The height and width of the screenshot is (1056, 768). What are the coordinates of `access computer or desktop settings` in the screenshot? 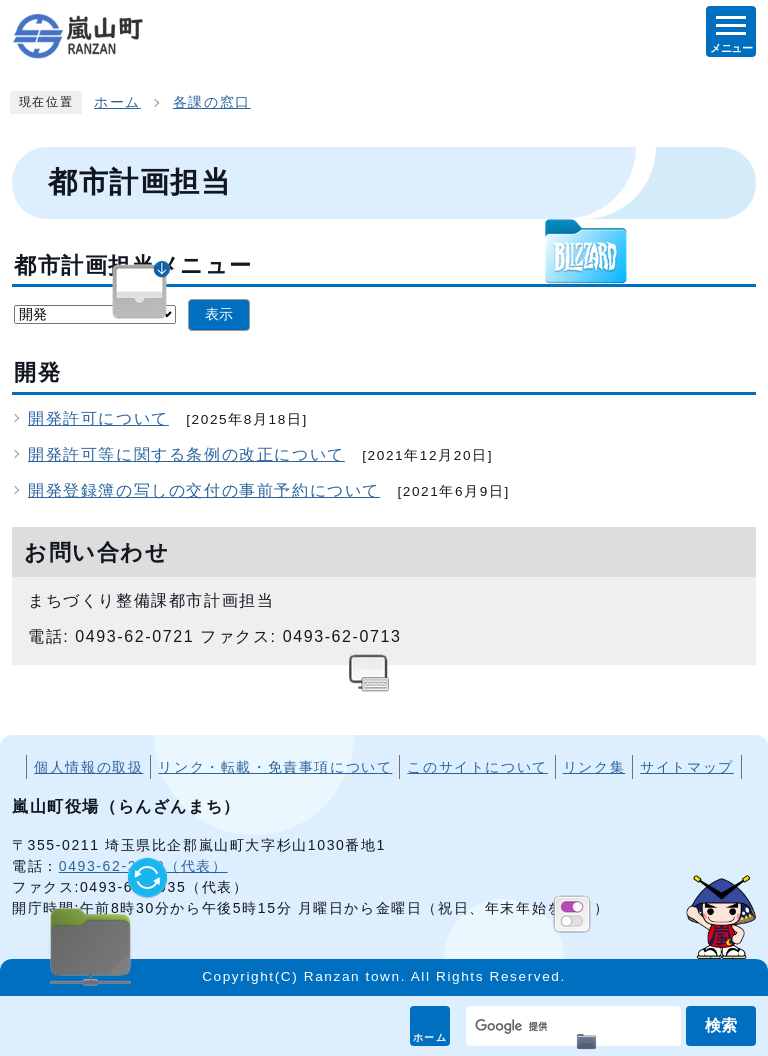 It's located at (369, 673).